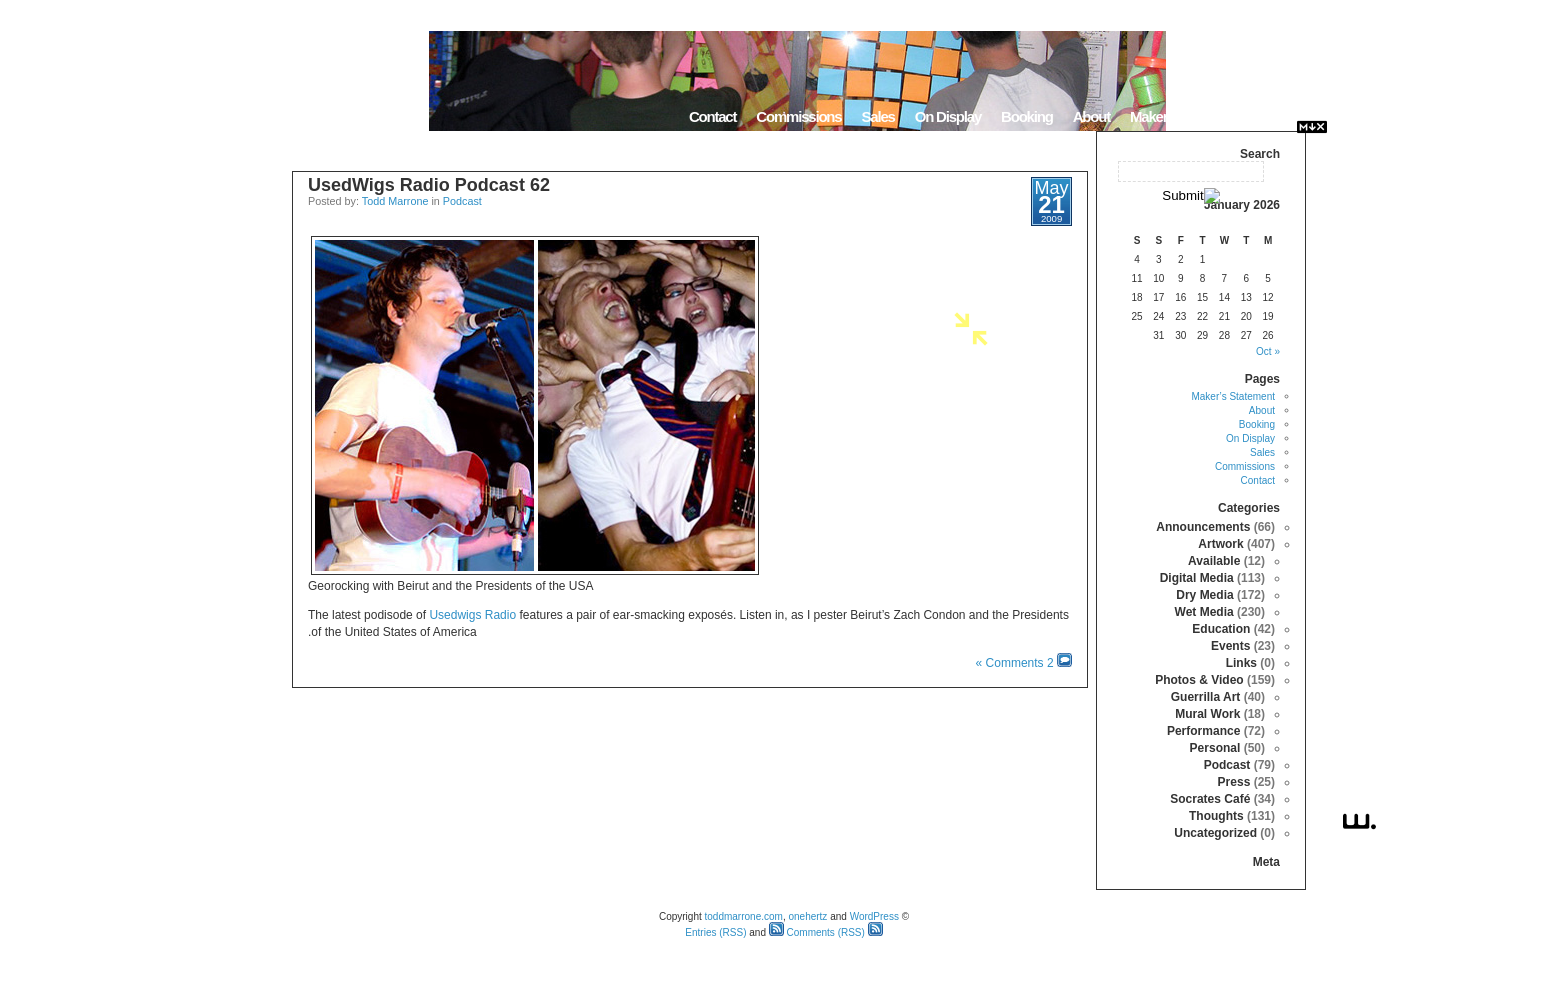 This screenshot has height=989, width=1568. I want to click on collapse or minimize an expanded view, so click(971, 329).